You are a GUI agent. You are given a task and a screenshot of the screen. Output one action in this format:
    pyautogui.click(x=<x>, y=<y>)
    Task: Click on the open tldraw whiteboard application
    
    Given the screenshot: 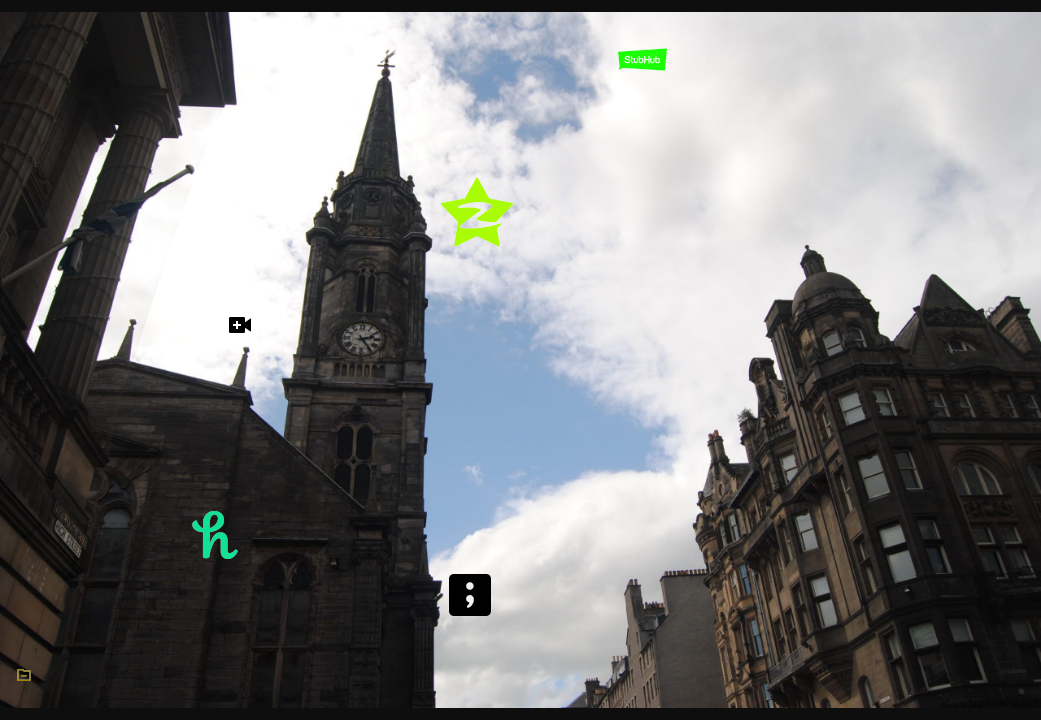 What is the action you would take?
    pyautogui.click(x=470, y=595)
    